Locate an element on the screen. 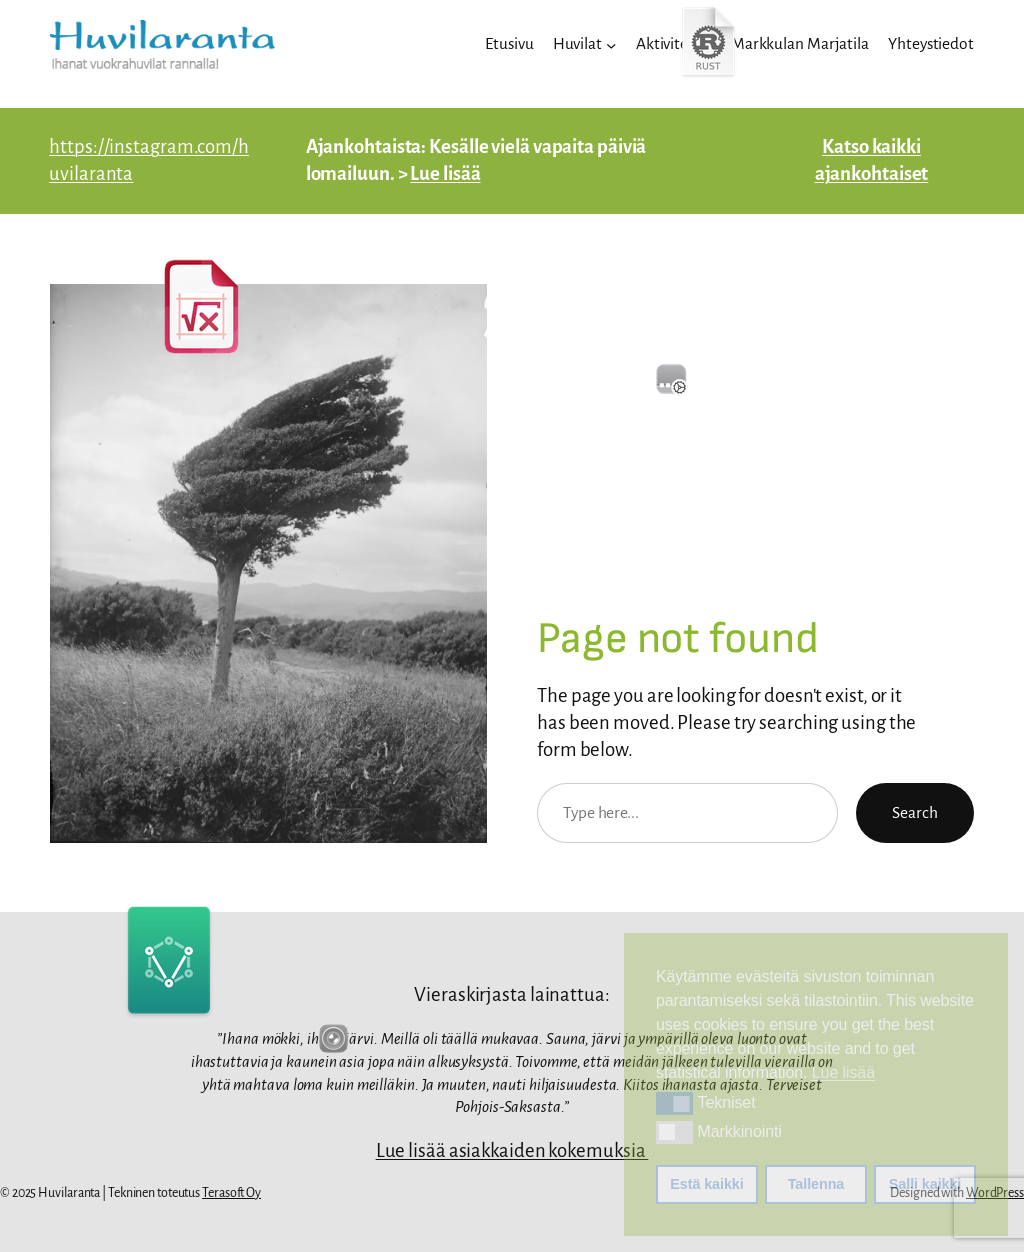  open an opendocument formula template file is located at coordinates (201, 306).